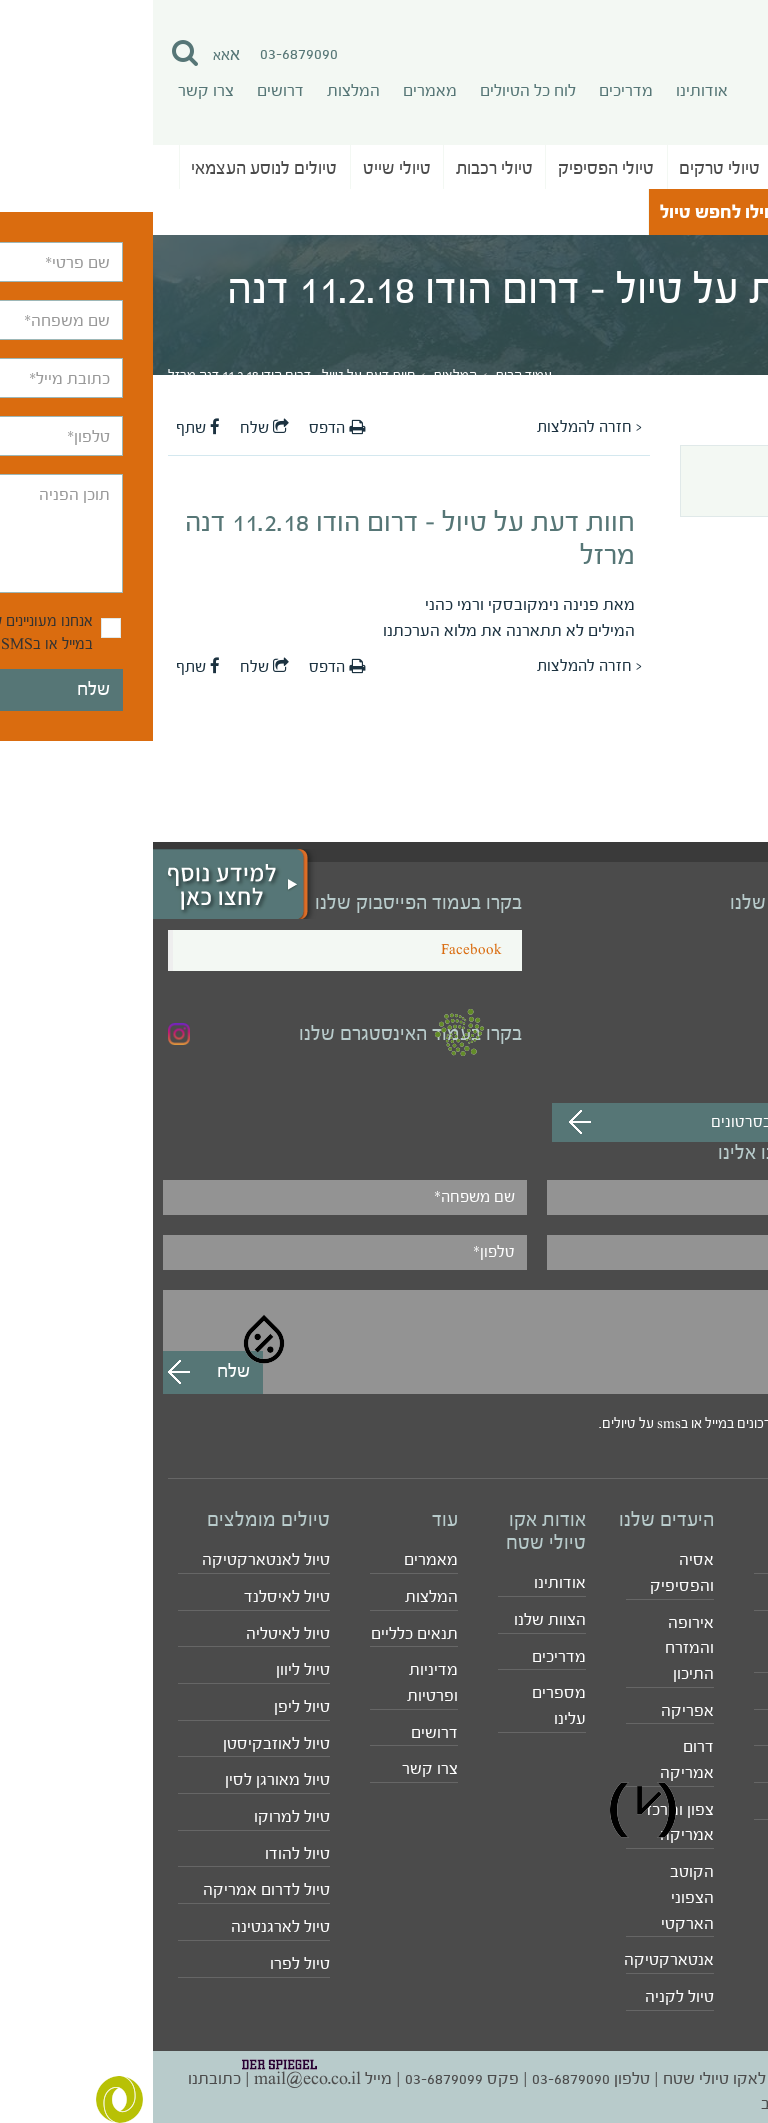 The height and width of the screenshot is (2123, 768). Describe the element at coordinates (279, 2064) in the screenshot. I see `visit Der Spiegel news website` at that location.